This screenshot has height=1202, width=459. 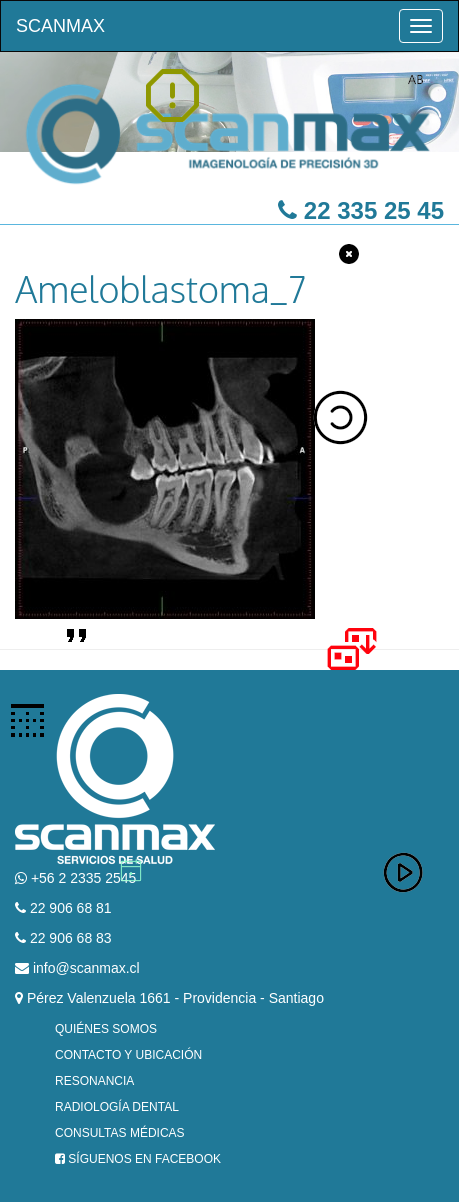 I want to click on indicates a calendar event or scheduled item, so click(x=131, y=871).